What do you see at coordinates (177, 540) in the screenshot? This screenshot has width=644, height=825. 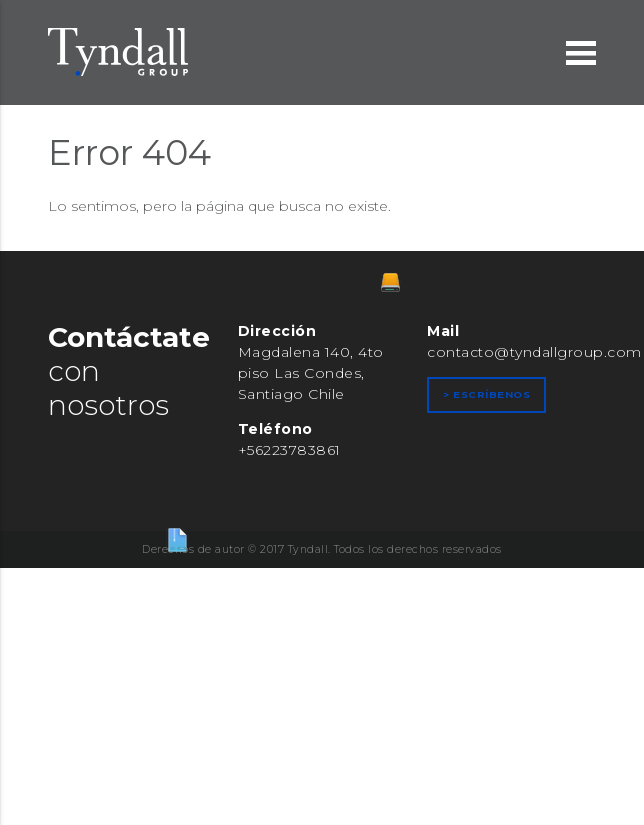 I see `a VirtualBox virtual machine disk file` at bounding box center [177, 540].